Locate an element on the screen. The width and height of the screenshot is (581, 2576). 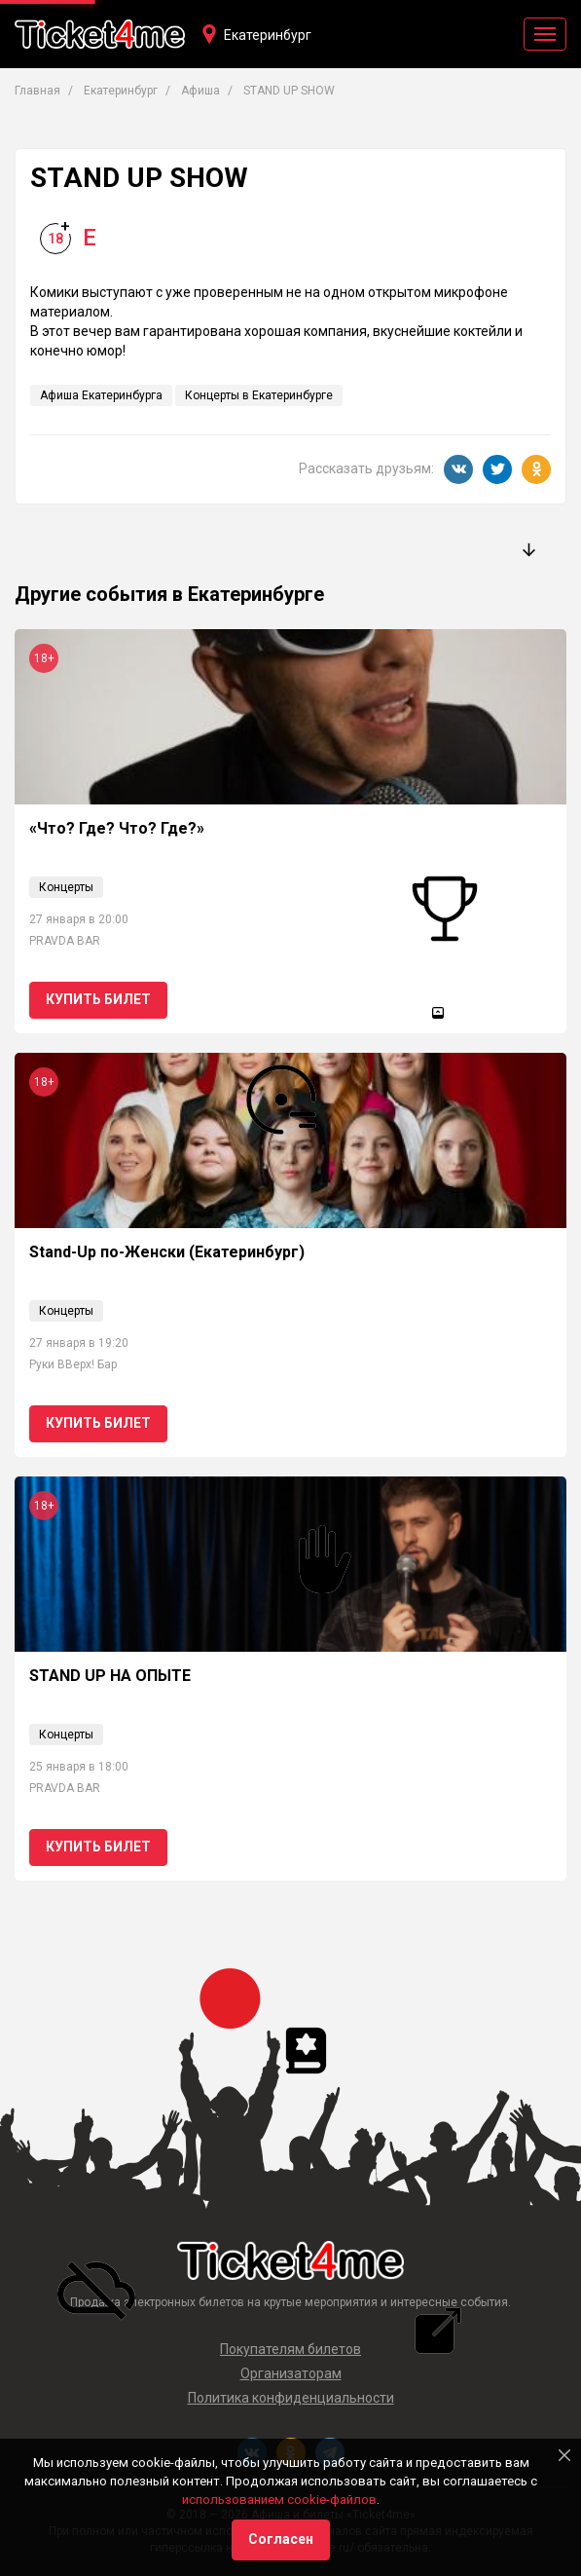
stop or halt an action is located at coordinates (325, 1559).